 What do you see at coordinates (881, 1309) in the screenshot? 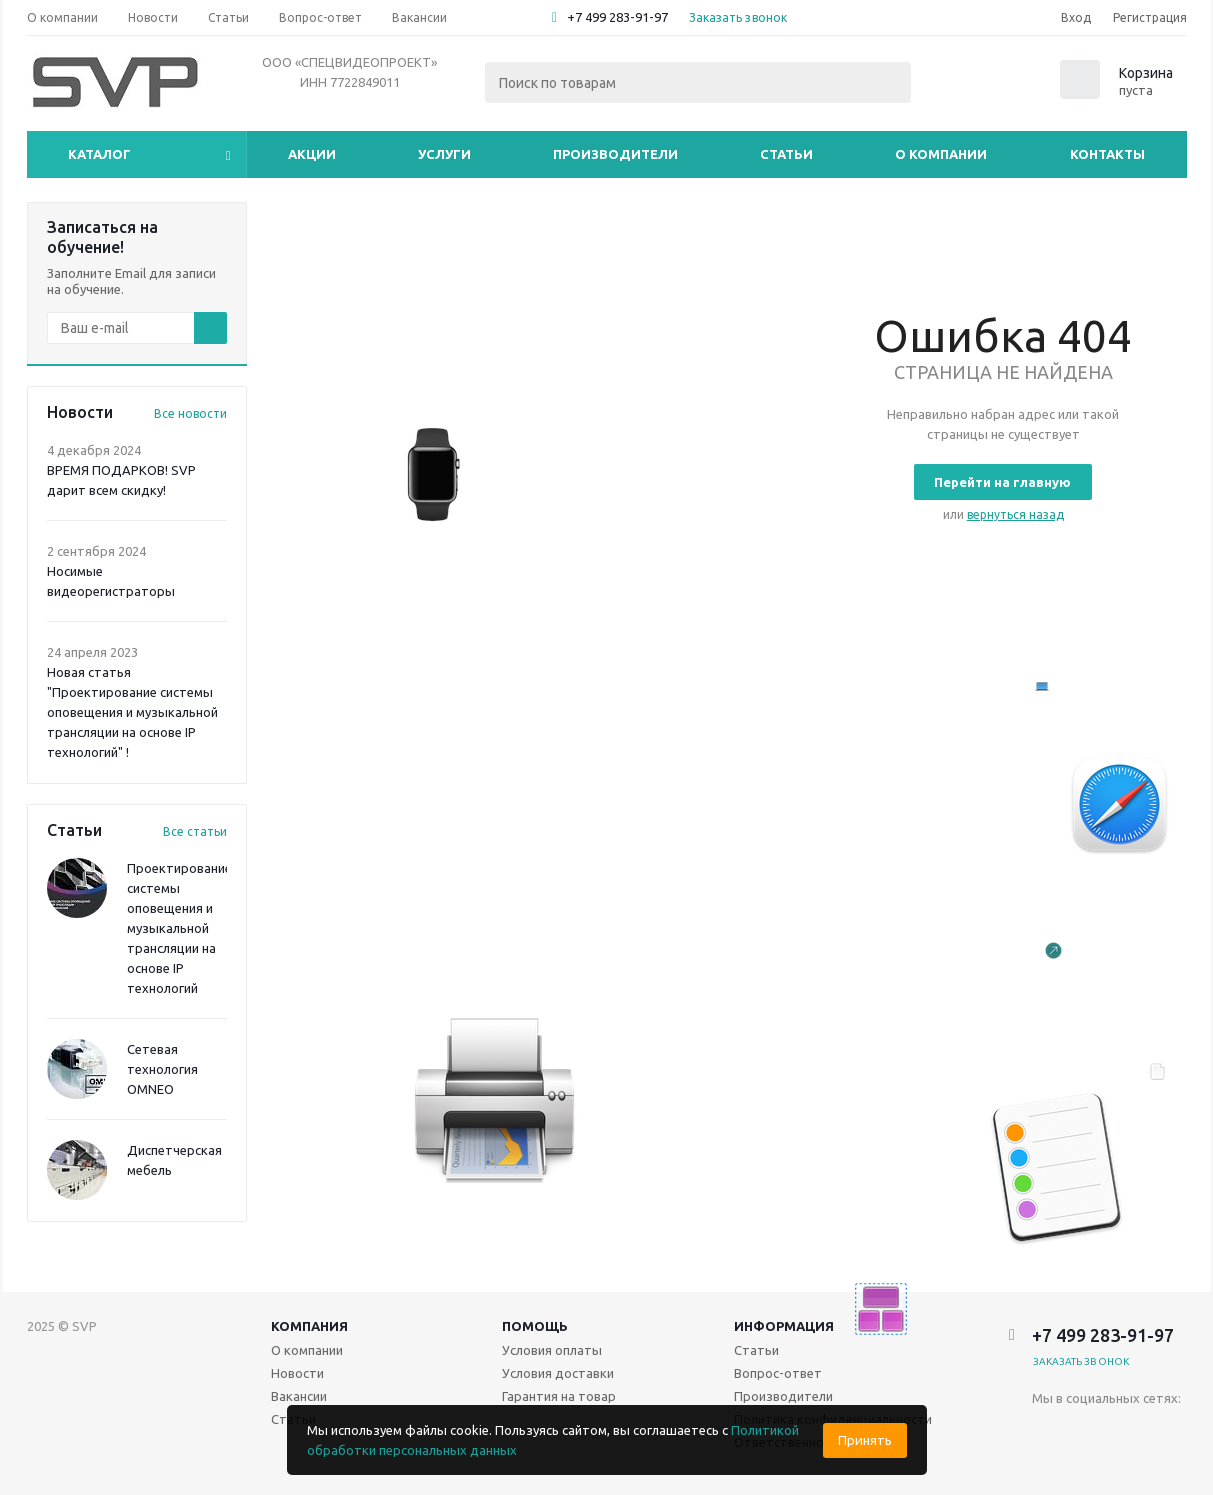
I see `select all items in the current view` at bounding box center [881, 1309].